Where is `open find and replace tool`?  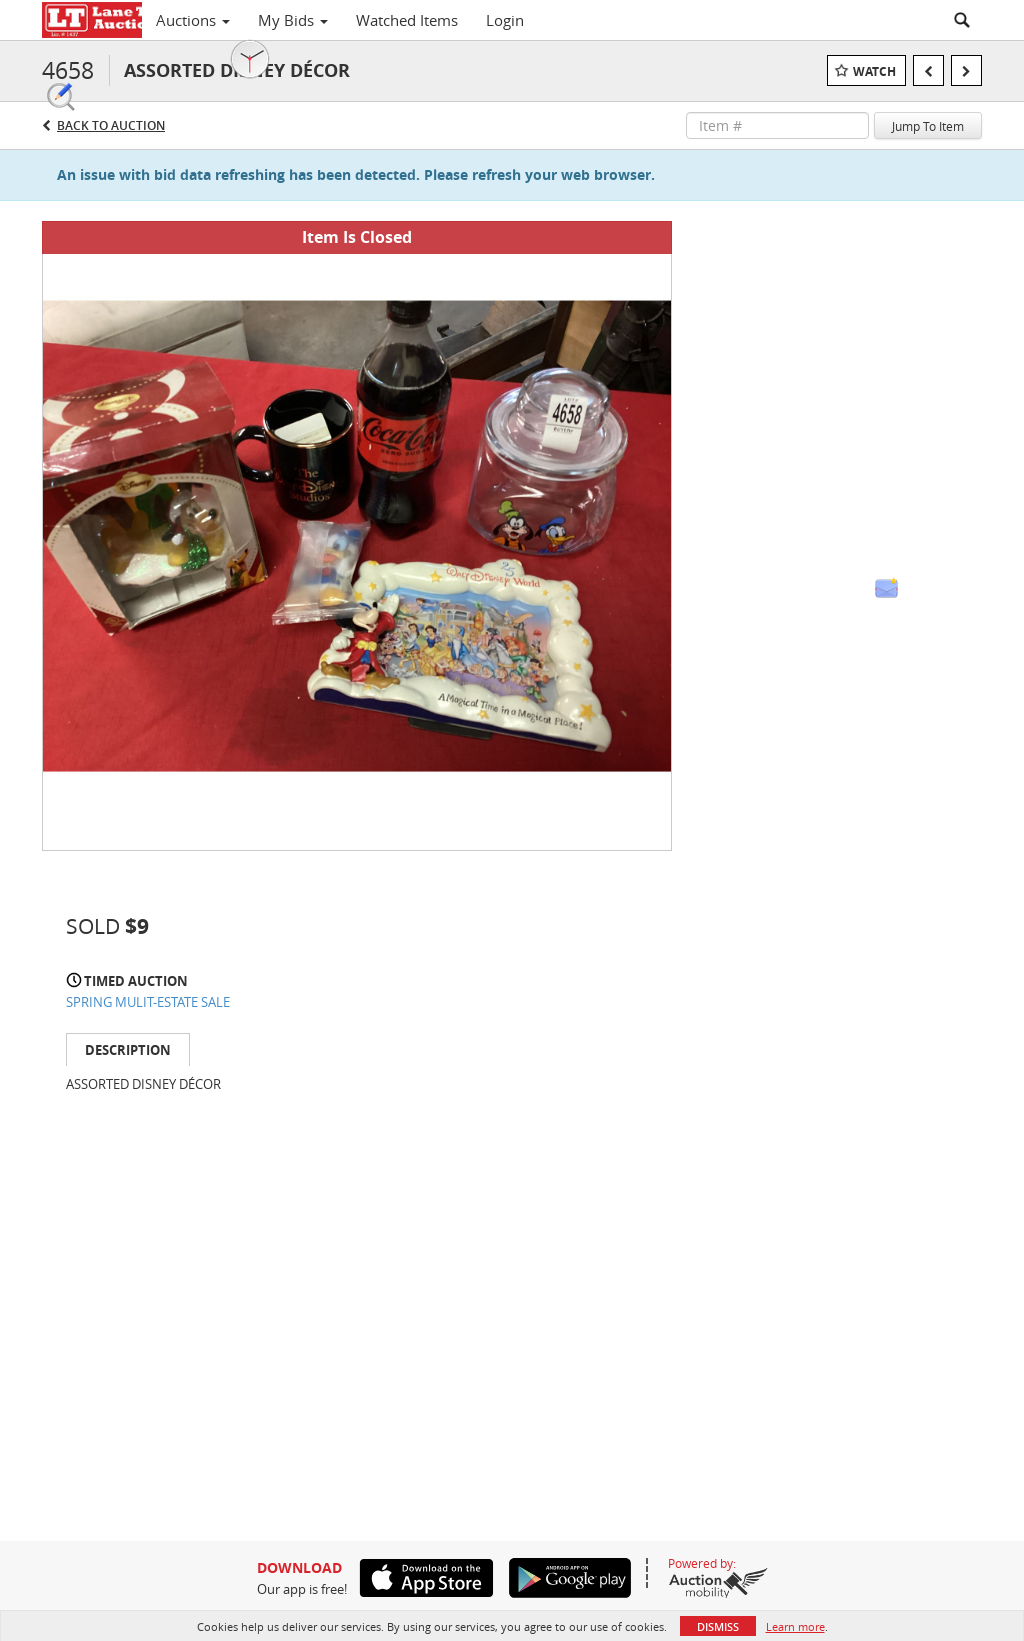 open find and replace tool is located at coordinates (61, 97).